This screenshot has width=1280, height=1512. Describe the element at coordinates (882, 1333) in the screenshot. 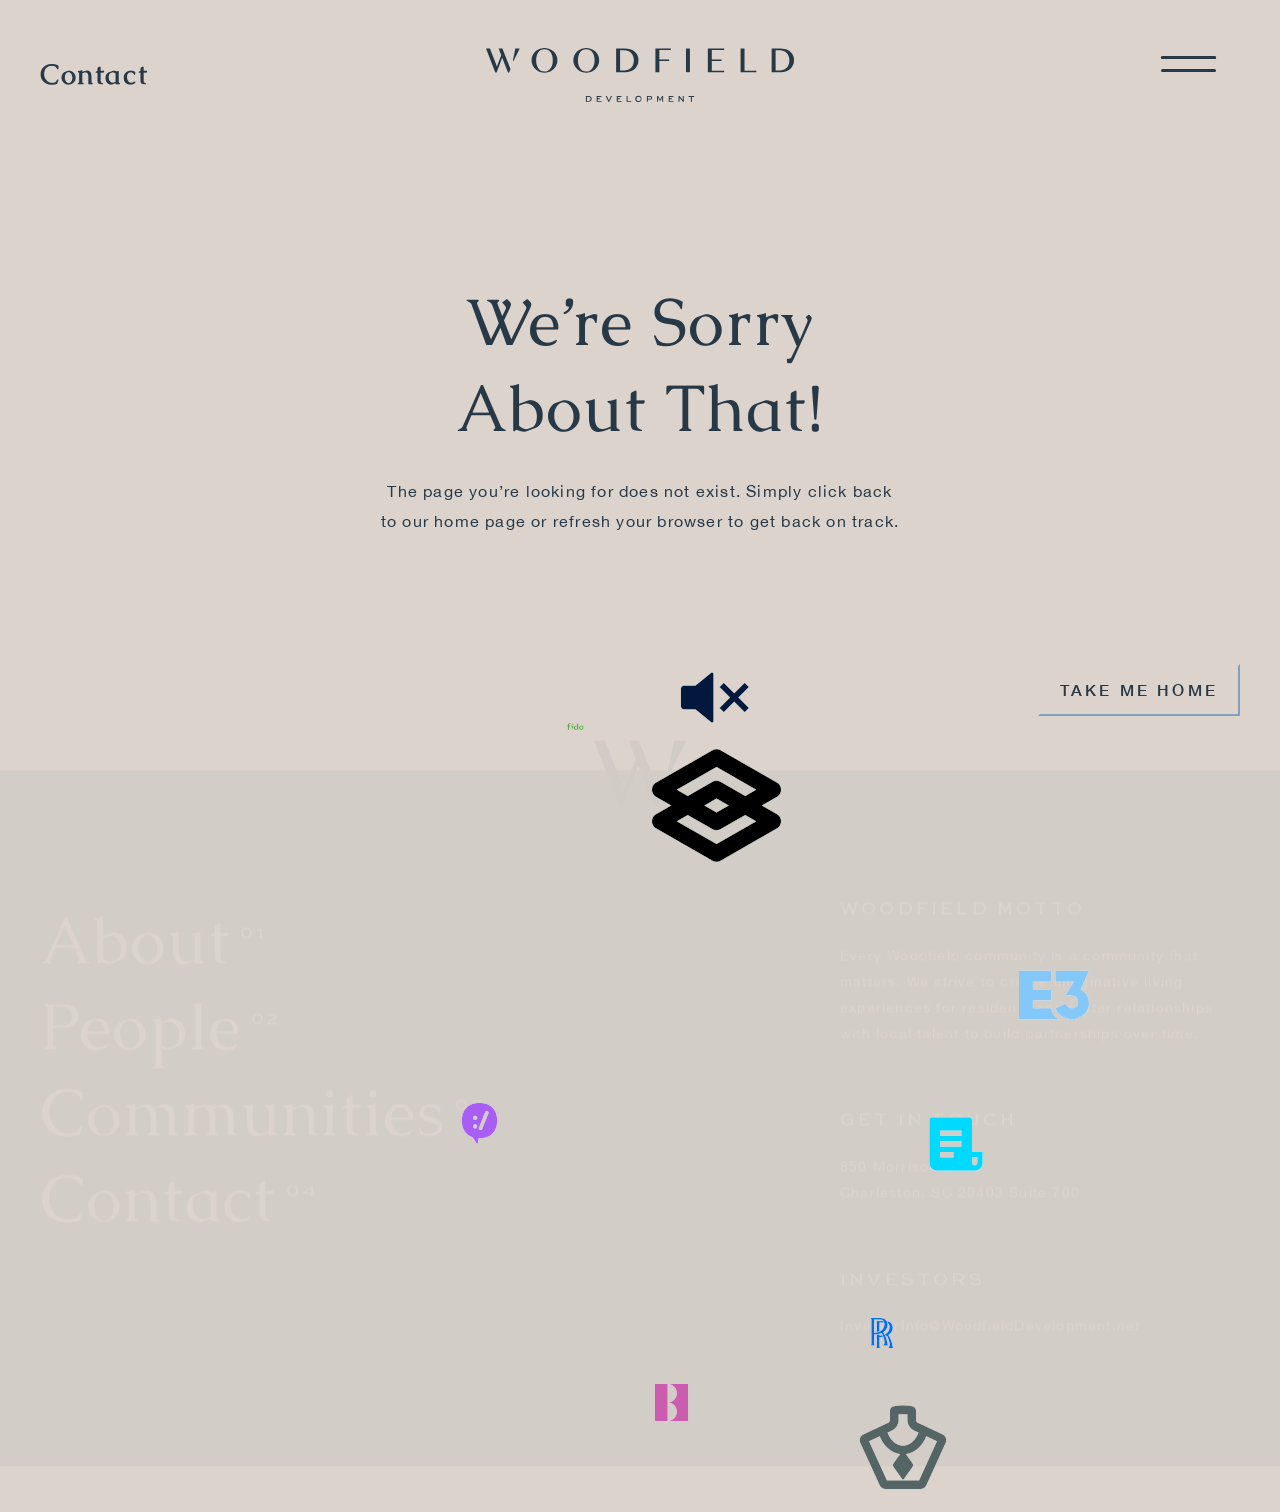

I see `rolls-royce brand logo` at that location.